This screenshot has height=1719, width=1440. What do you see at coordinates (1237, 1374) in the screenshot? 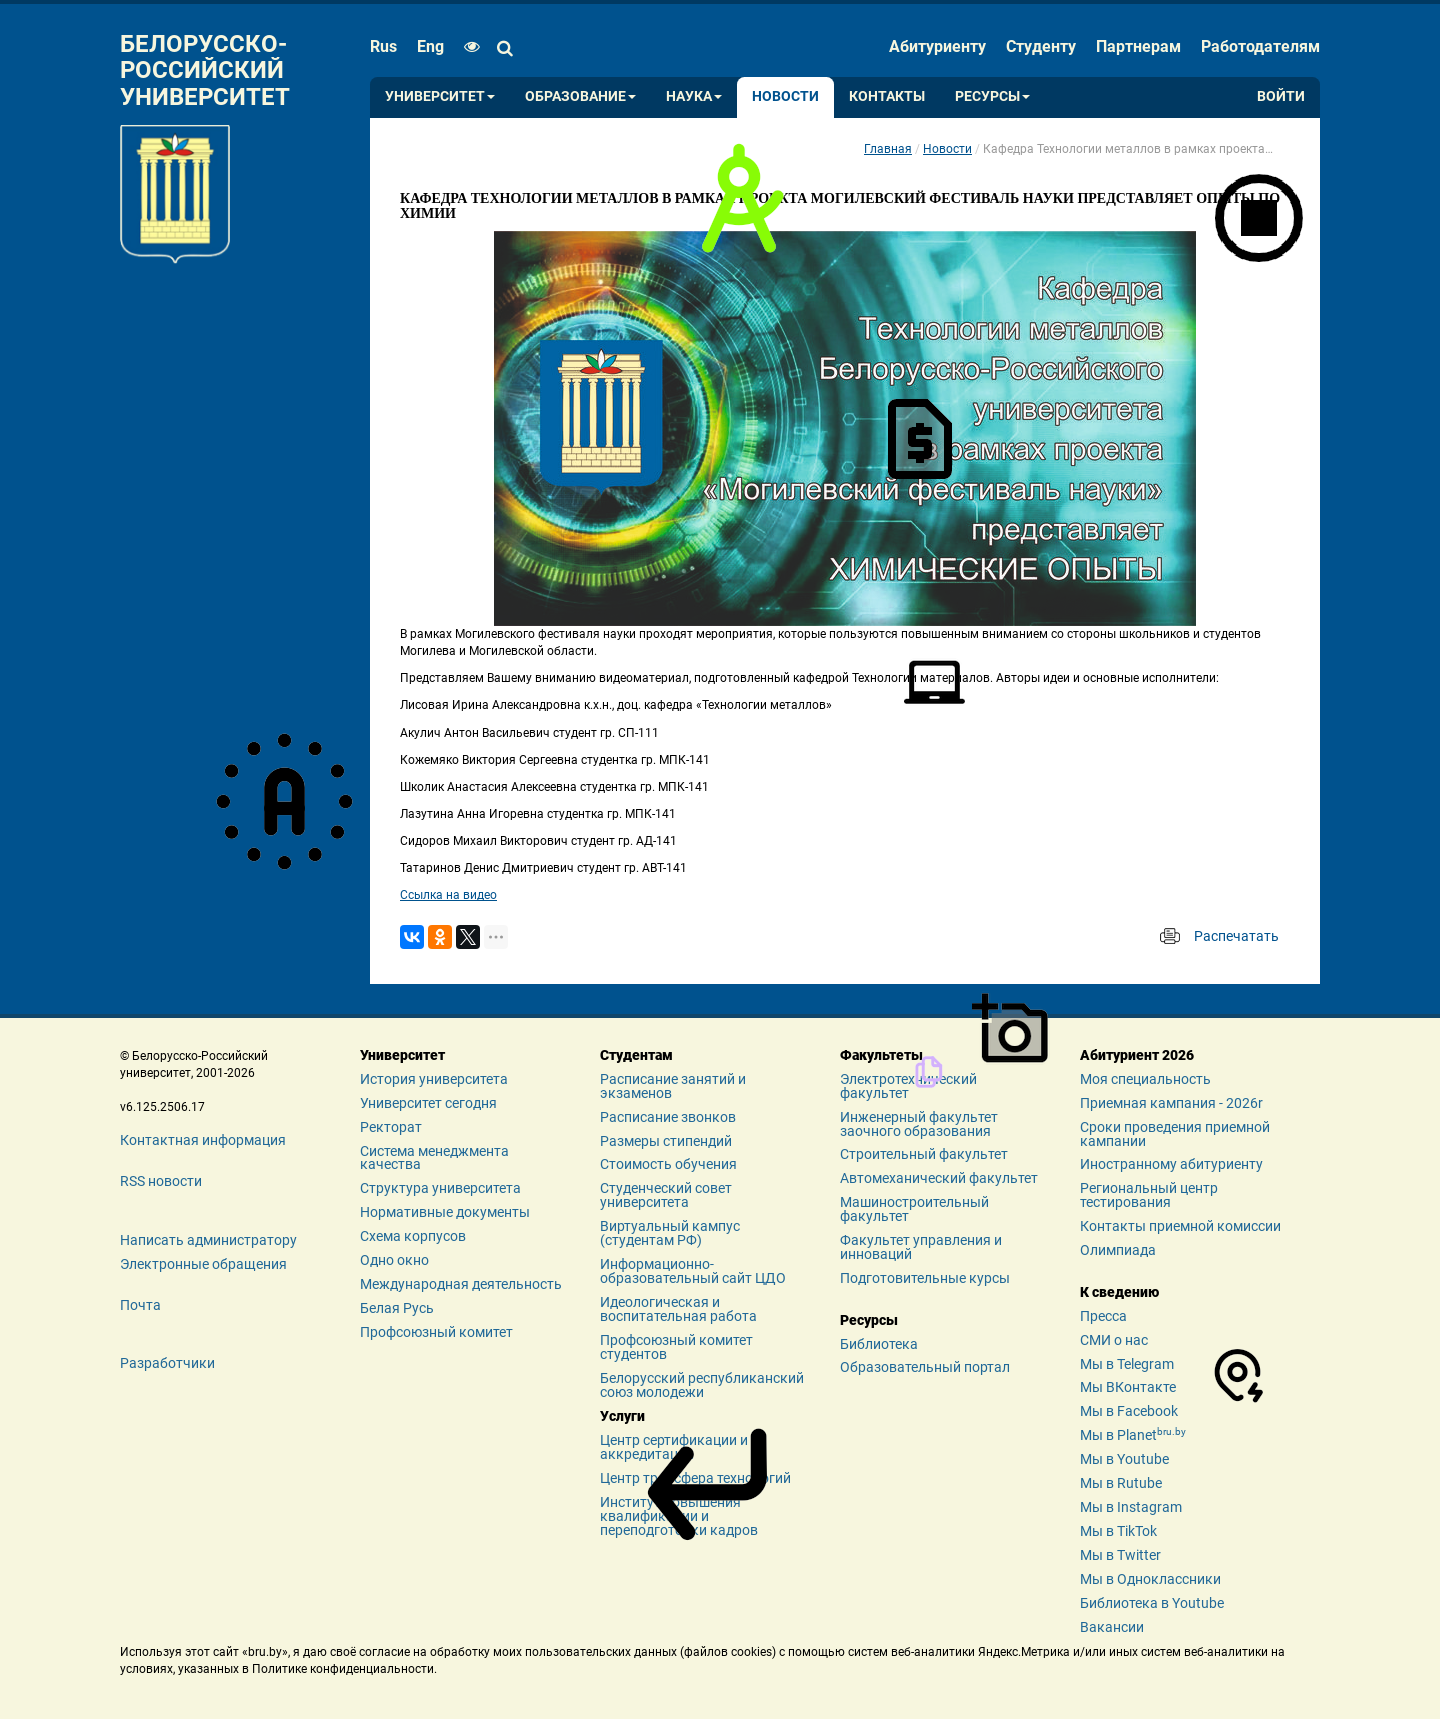
I see `enable fast or instant location tracking` at bounding box center [1237, 1374].